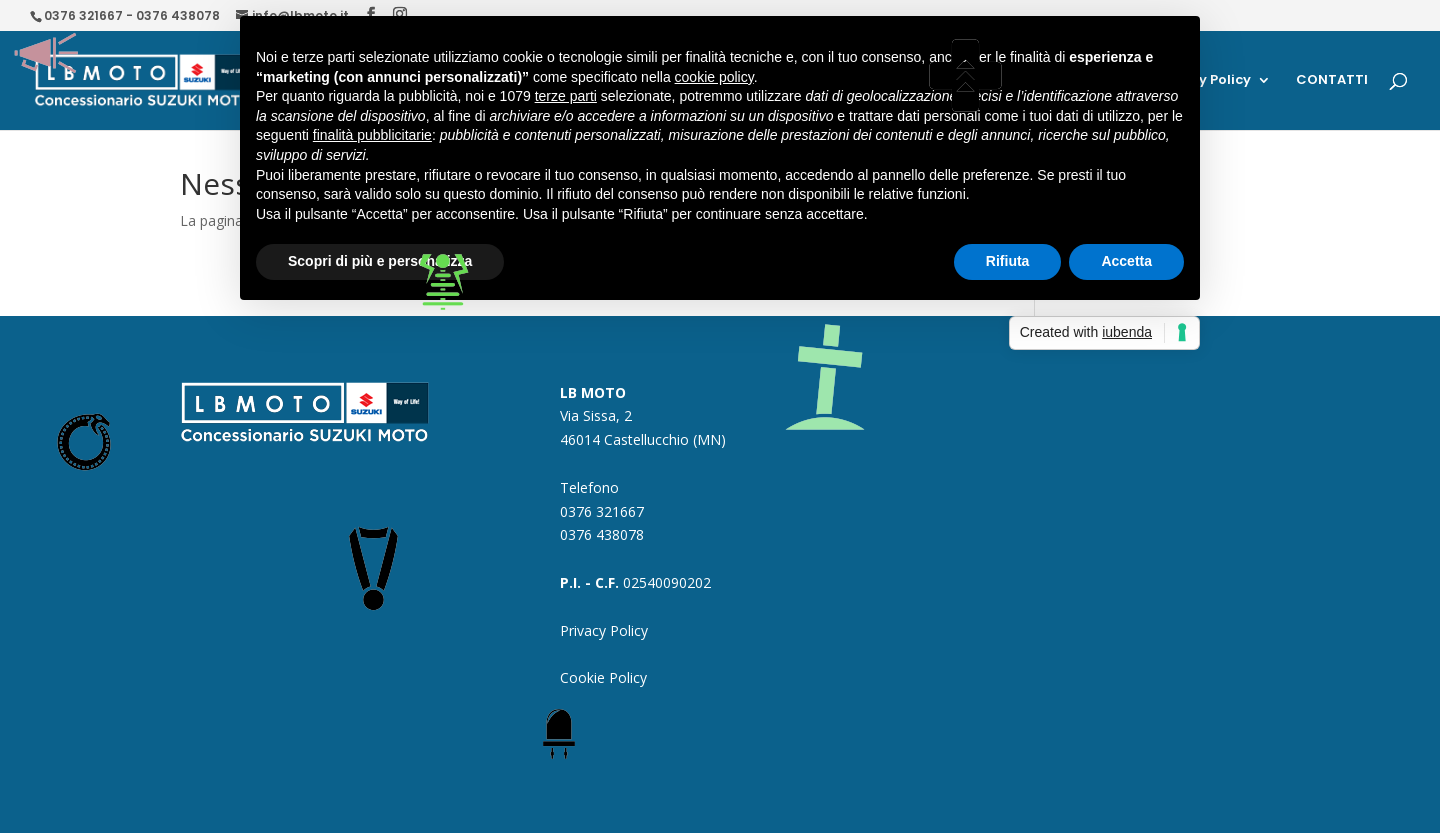  What do you see at coordinates (559, 734) in the screenshot?
I see `indicates device power status` at bounding box center [559, 734].